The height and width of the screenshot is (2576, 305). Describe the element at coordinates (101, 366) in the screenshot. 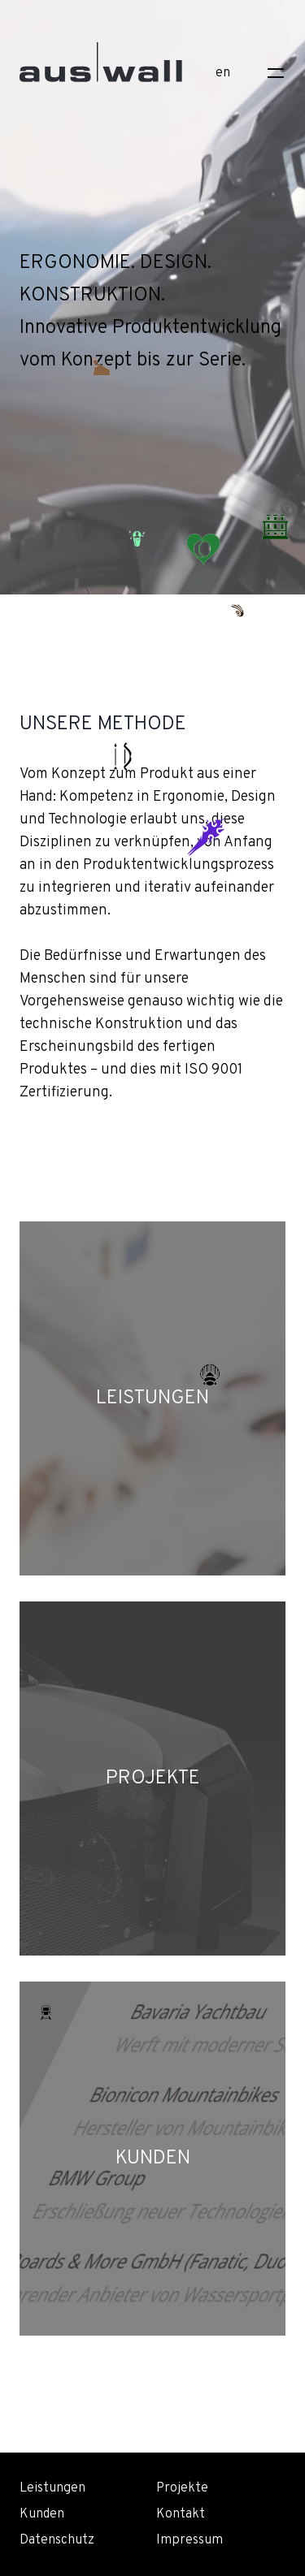

I see `adjust stage or spotlight settings` at that location.